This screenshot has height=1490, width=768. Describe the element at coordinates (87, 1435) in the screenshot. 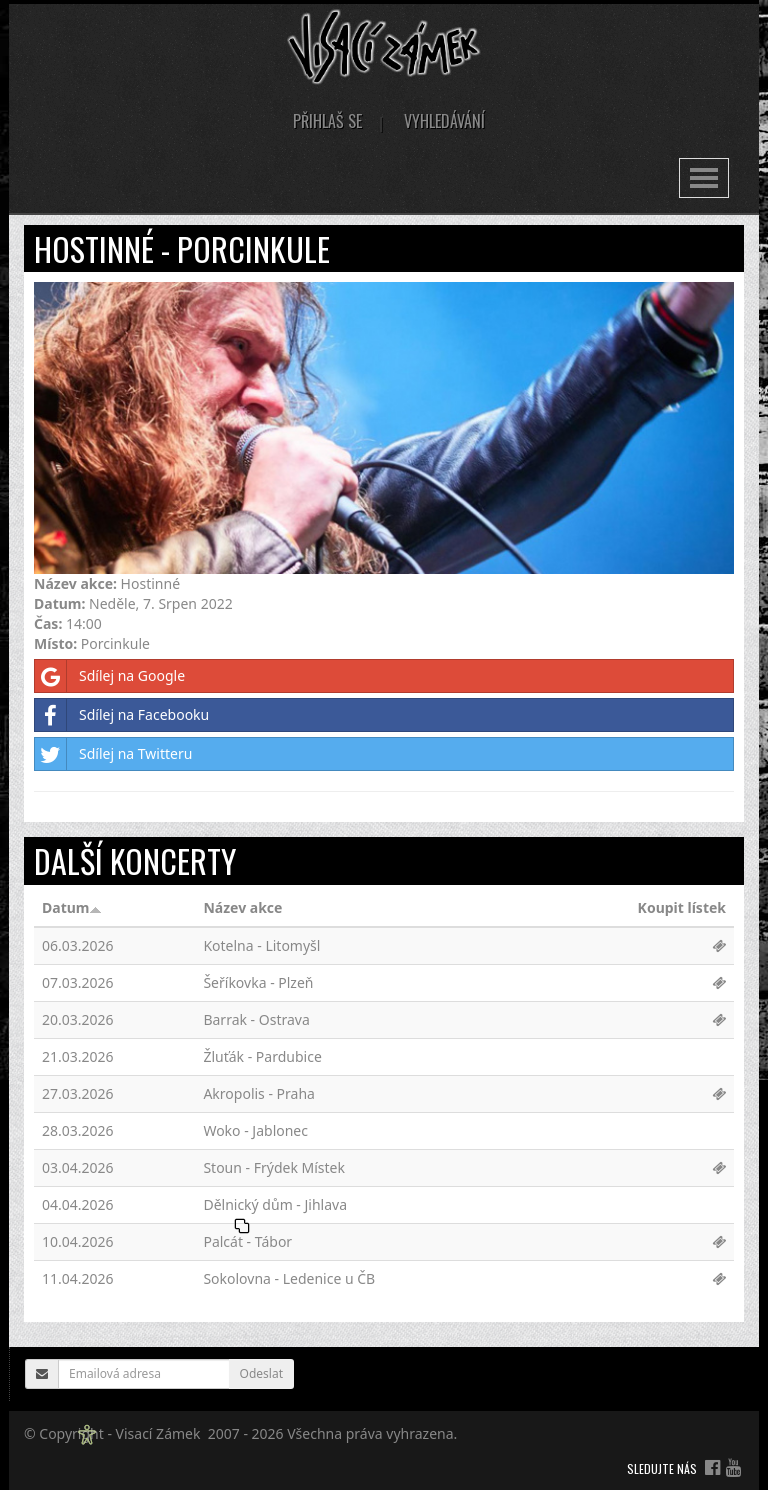

I see `accessibility settings or features` at that location.